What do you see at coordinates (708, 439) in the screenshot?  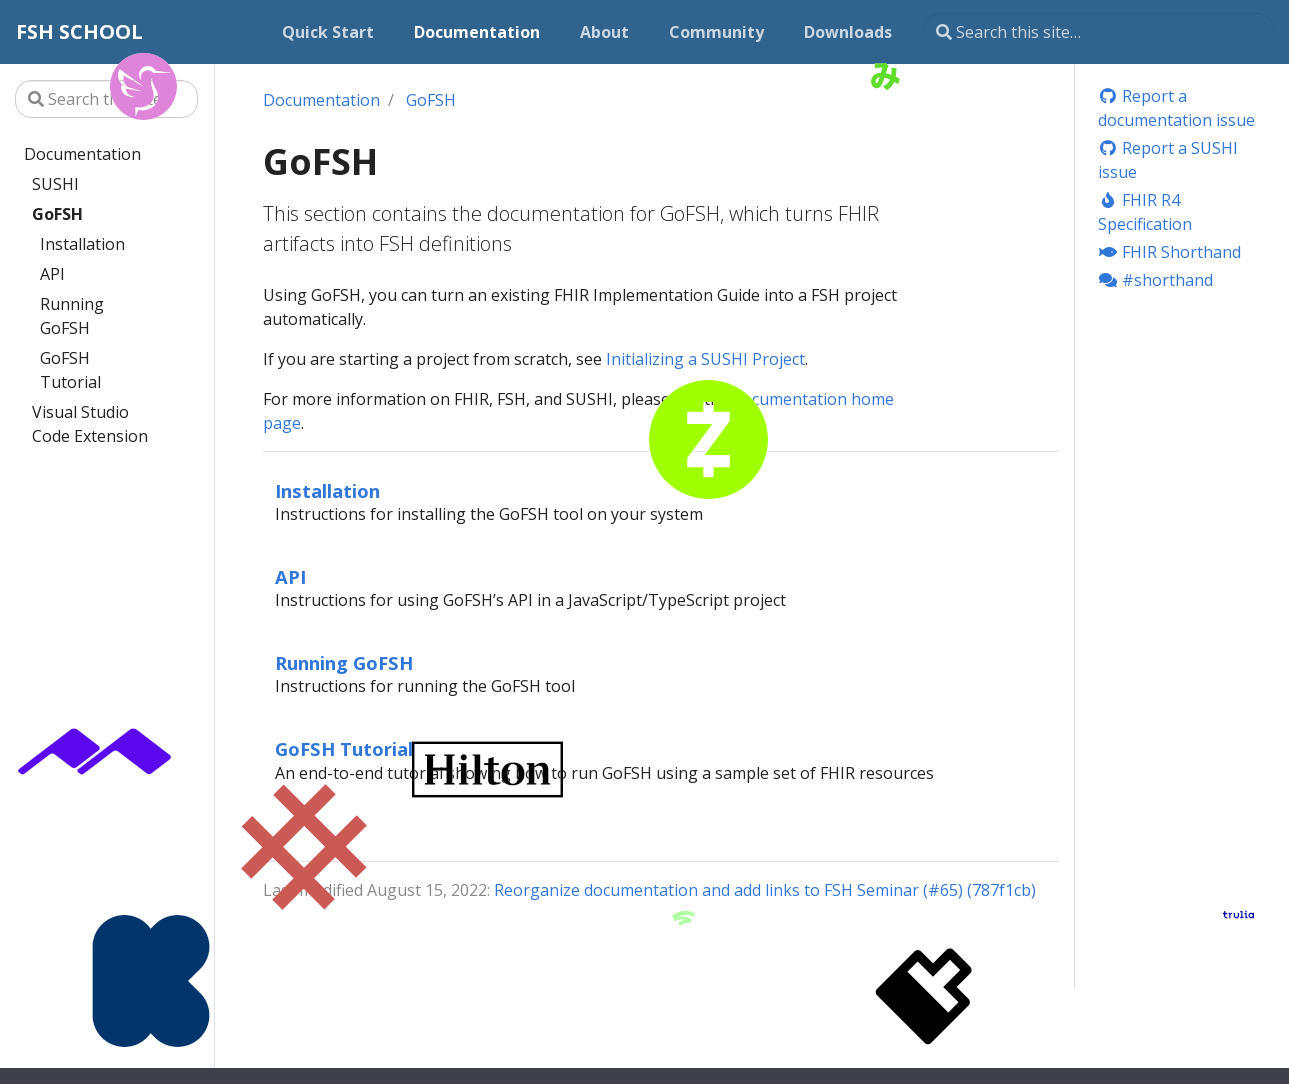 I see `zcash cryptocurrency logo` at bounding box center [708, 439].